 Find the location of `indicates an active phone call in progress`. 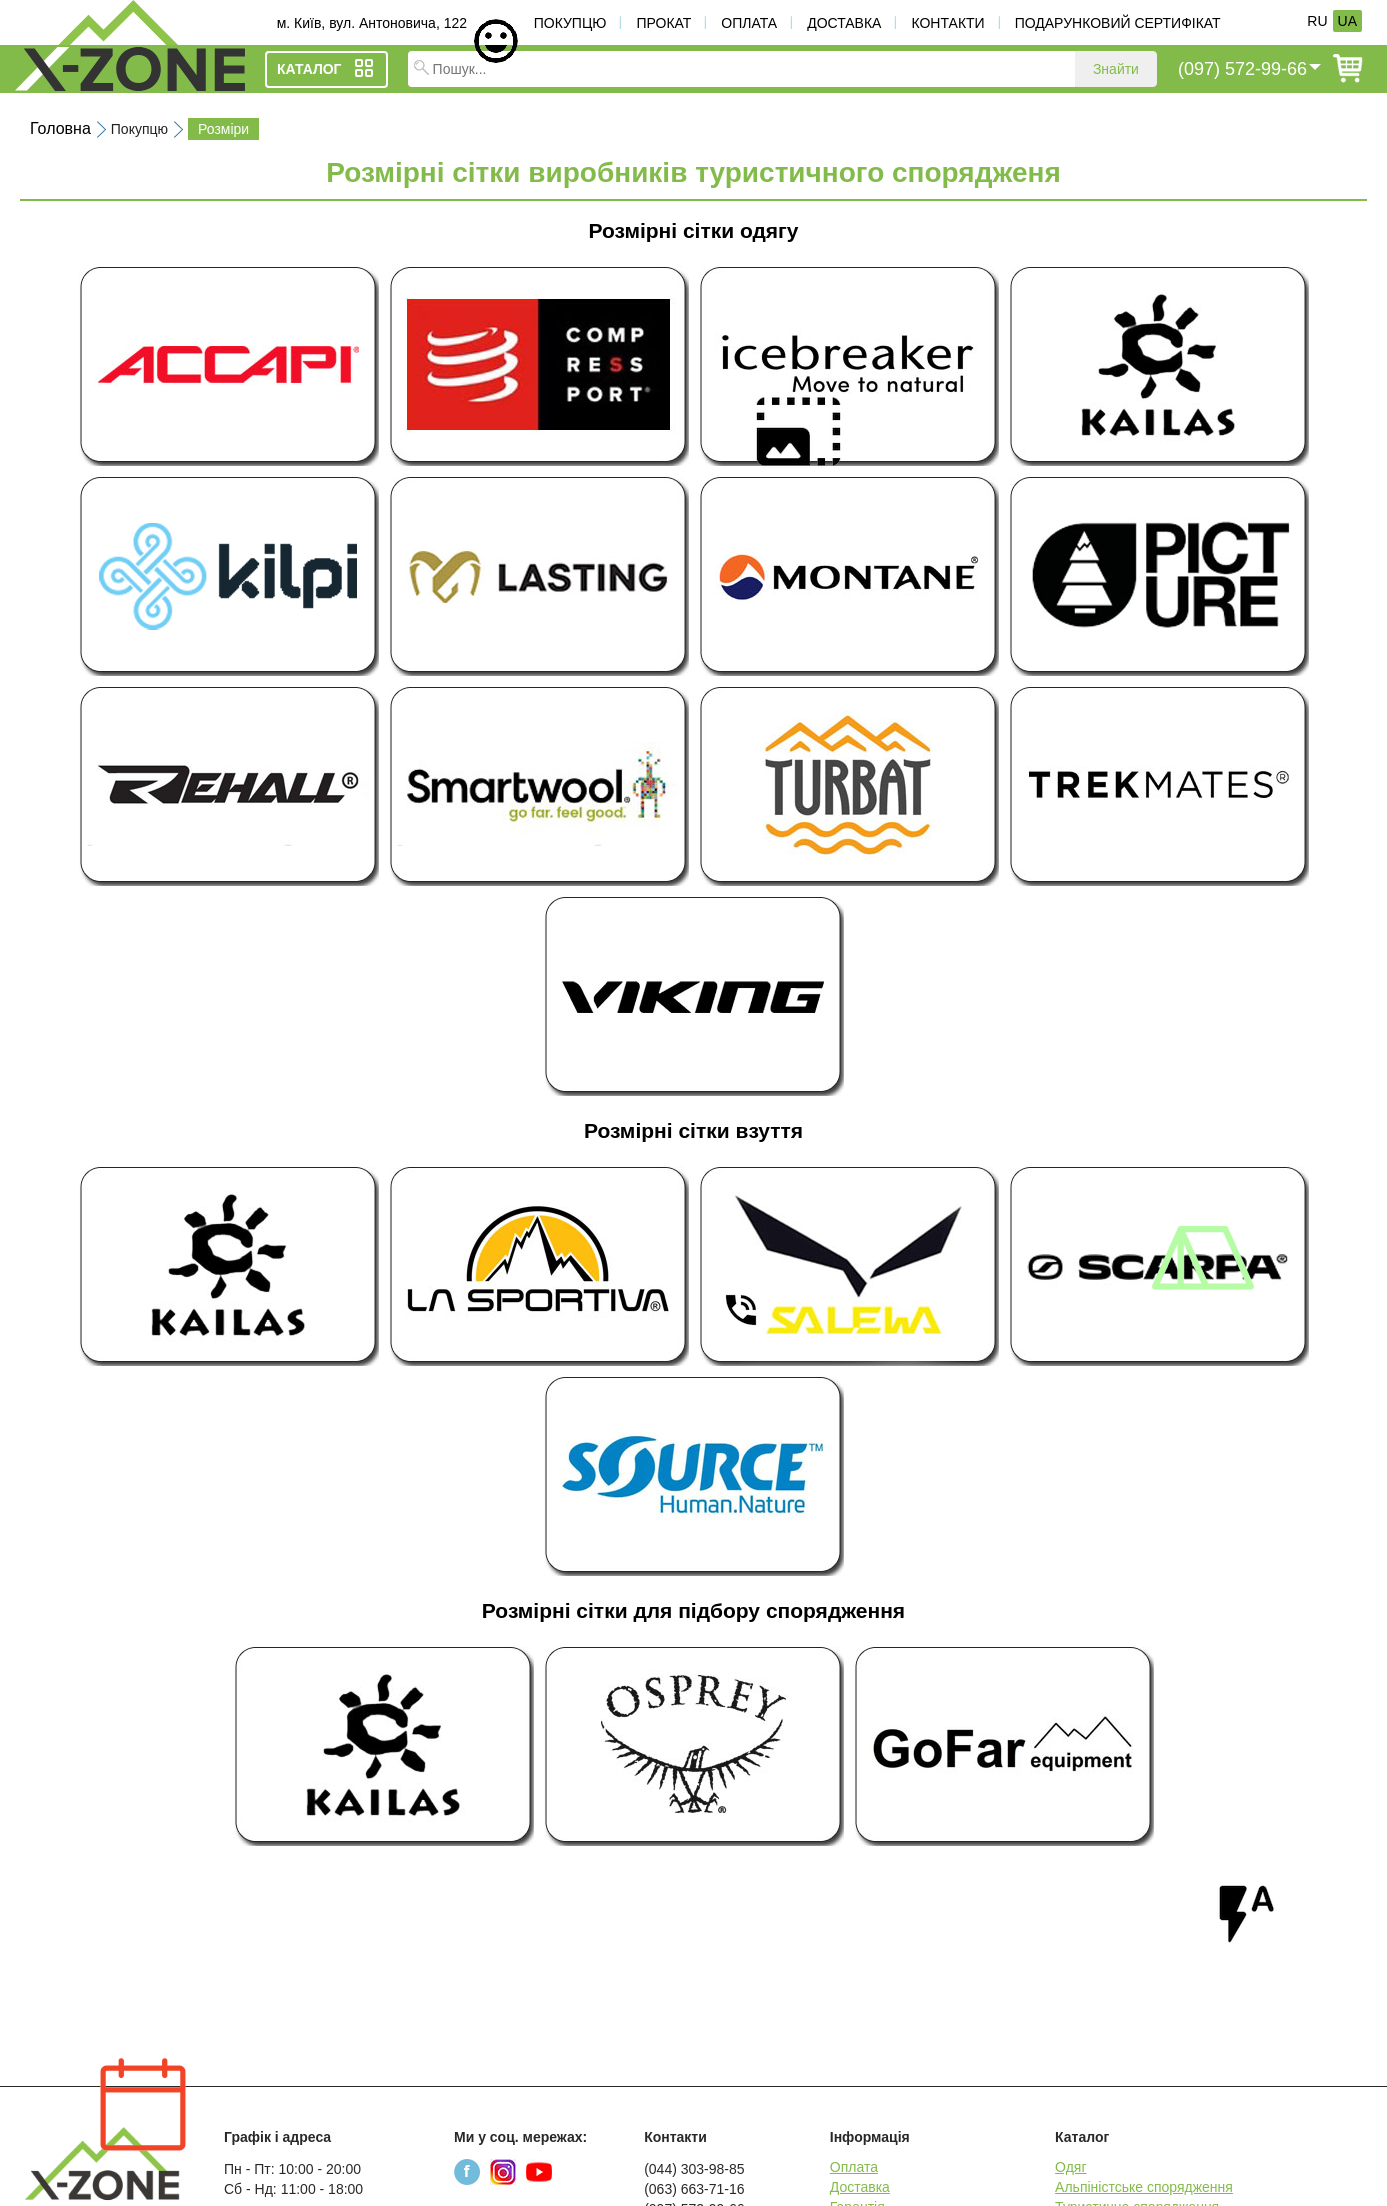

indicates an active phone call in progress is located at coordinates (741, 1310).